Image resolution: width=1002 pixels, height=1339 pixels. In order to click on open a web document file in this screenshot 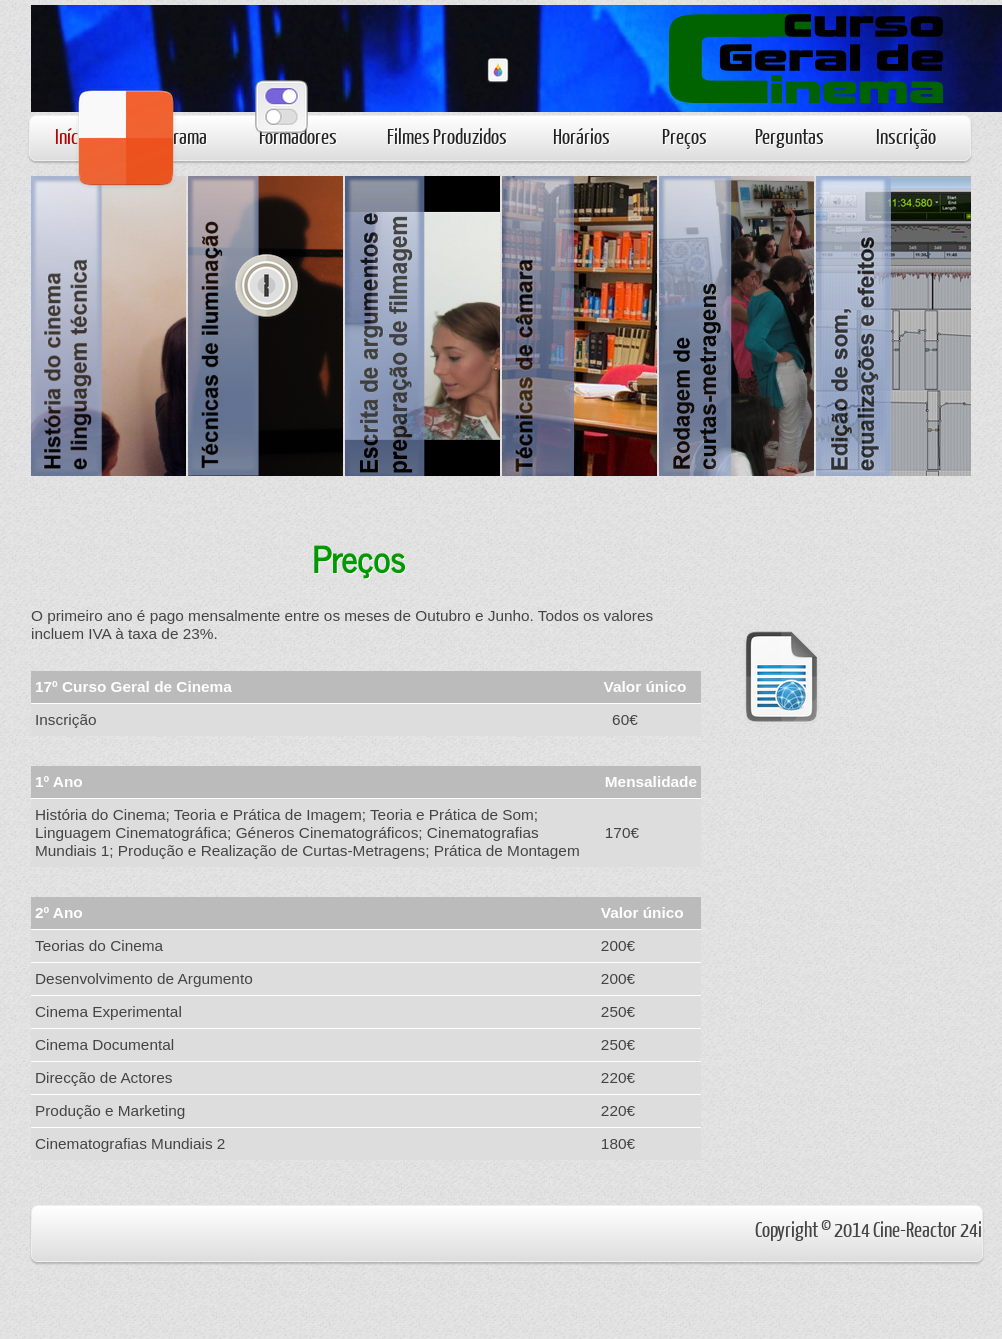, I will do `click(781, 676)`.